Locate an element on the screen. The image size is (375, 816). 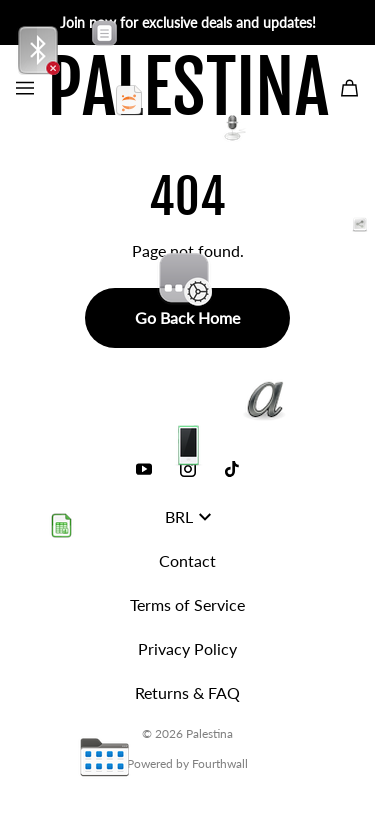
bluetooth is currently disabled is located at coordinates (38, 50).